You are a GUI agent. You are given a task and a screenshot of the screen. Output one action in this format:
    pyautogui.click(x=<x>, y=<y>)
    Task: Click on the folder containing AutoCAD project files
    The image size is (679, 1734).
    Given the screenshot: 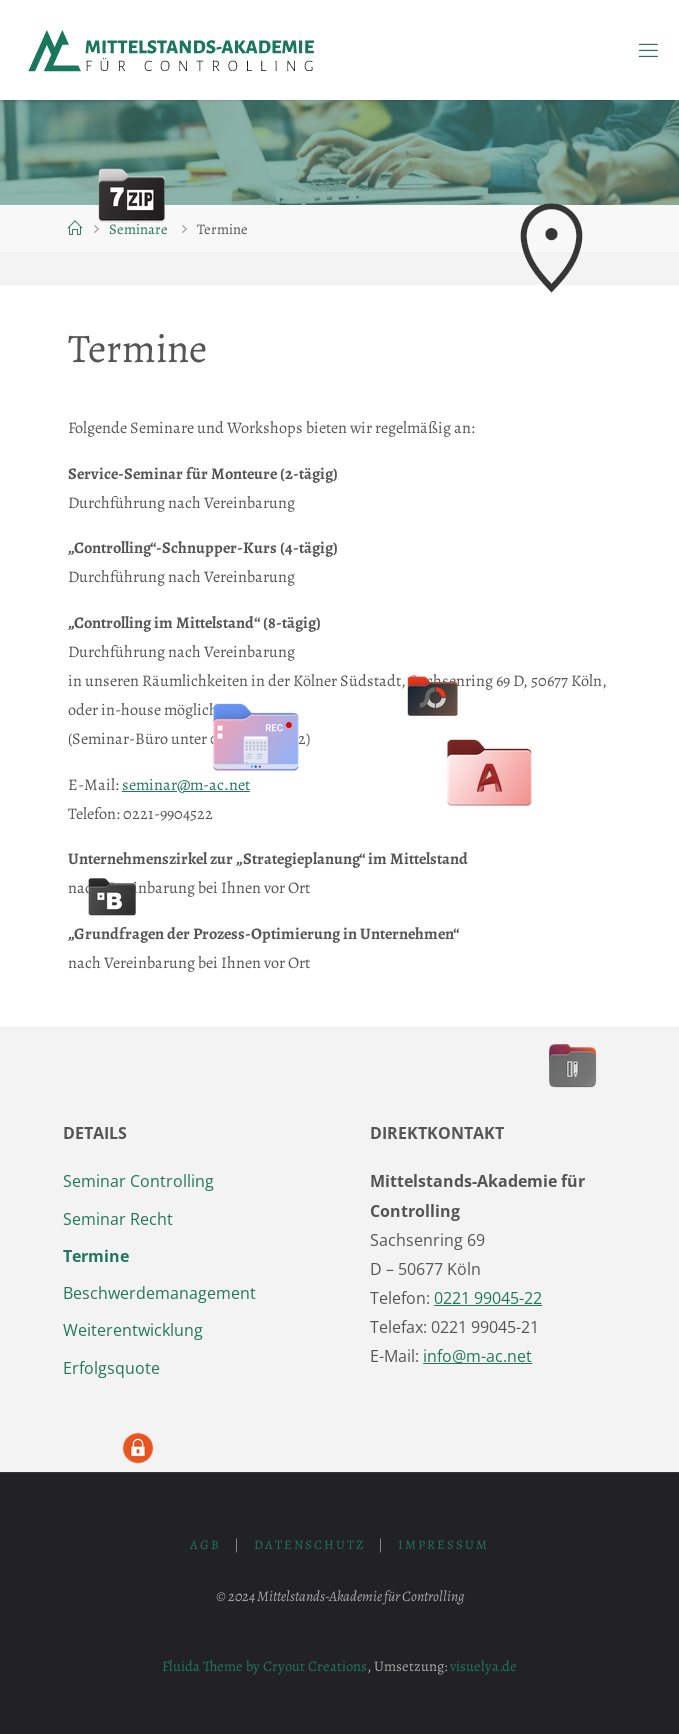 What is the action you would take?
    pyautogui.click(x=489, y=775)
    